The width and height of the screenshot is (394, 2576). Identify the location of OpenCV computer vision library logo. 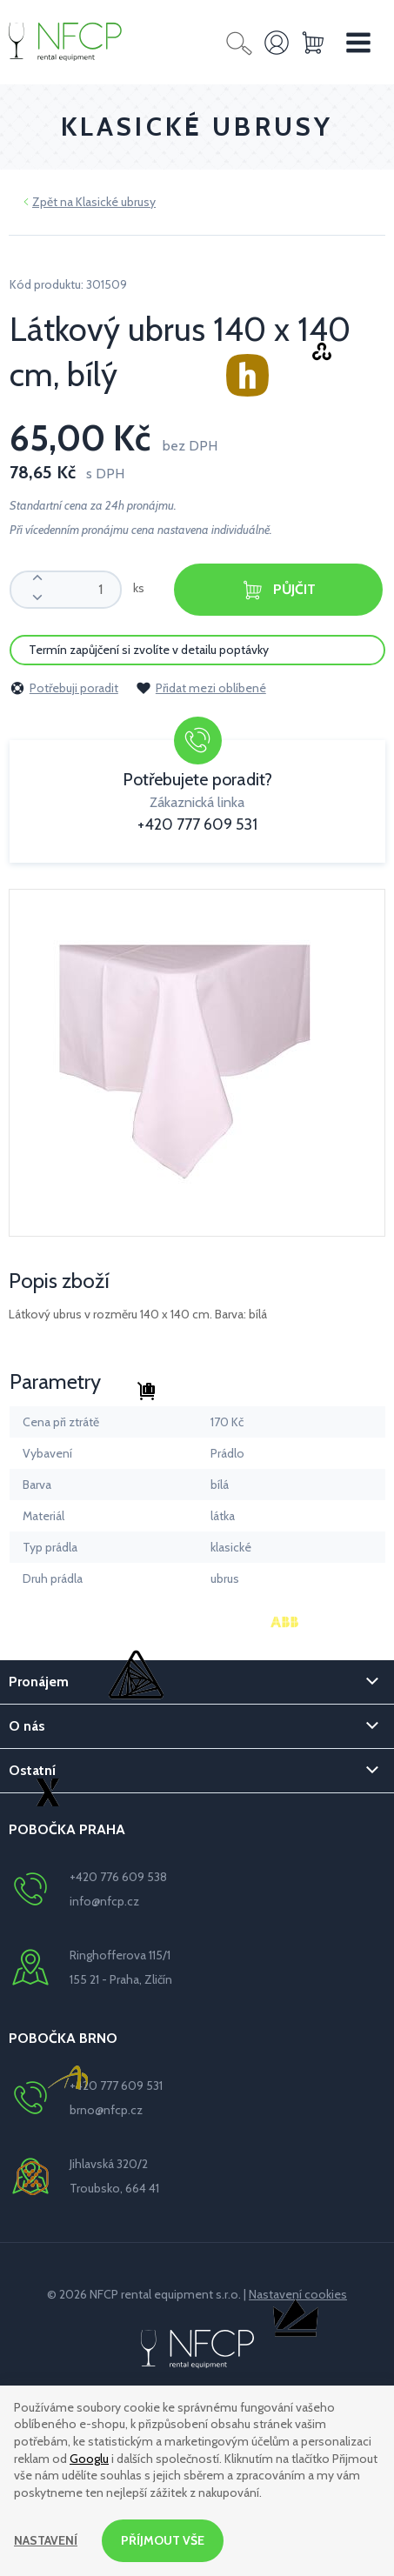
(322, 351).